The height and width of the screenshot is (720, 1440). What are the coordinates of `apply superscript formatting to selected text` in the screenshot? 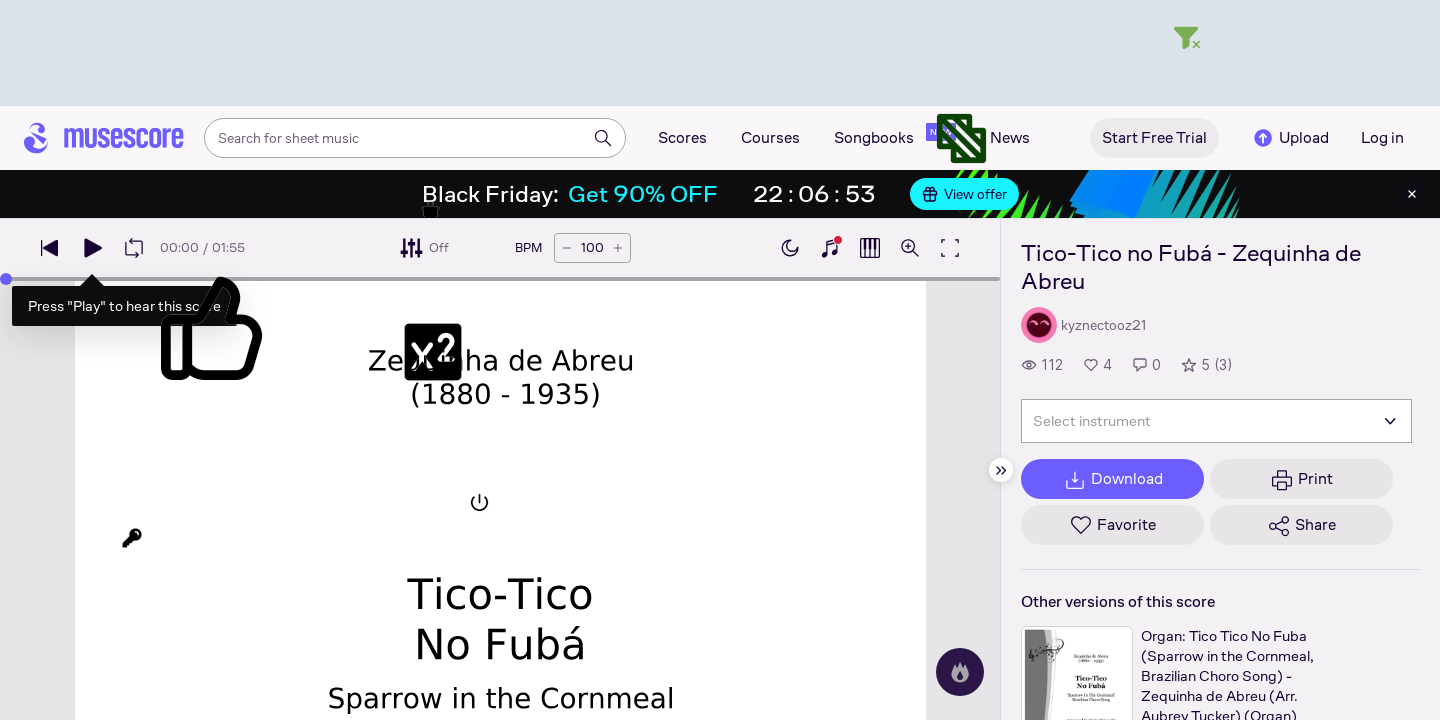 It's located at (433, 352).